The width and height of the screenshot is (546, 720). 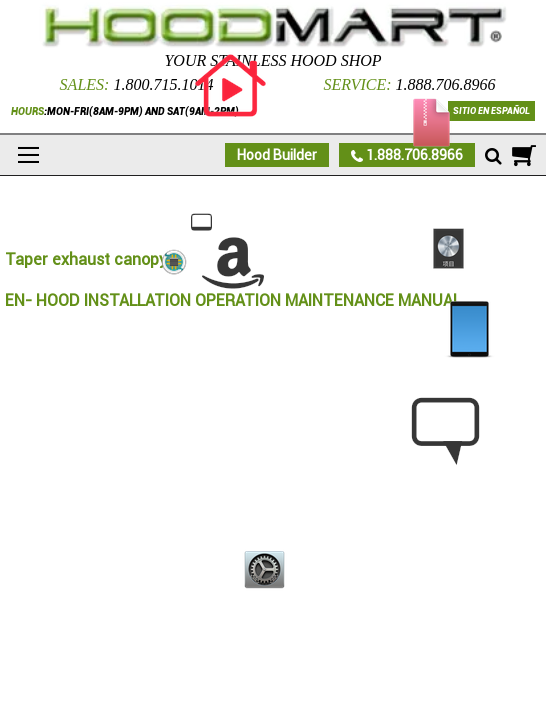 What do you see at coordinates (233, 264) in the screenshot?
I see `open the amazon store app` at bounding box center [233, 264].